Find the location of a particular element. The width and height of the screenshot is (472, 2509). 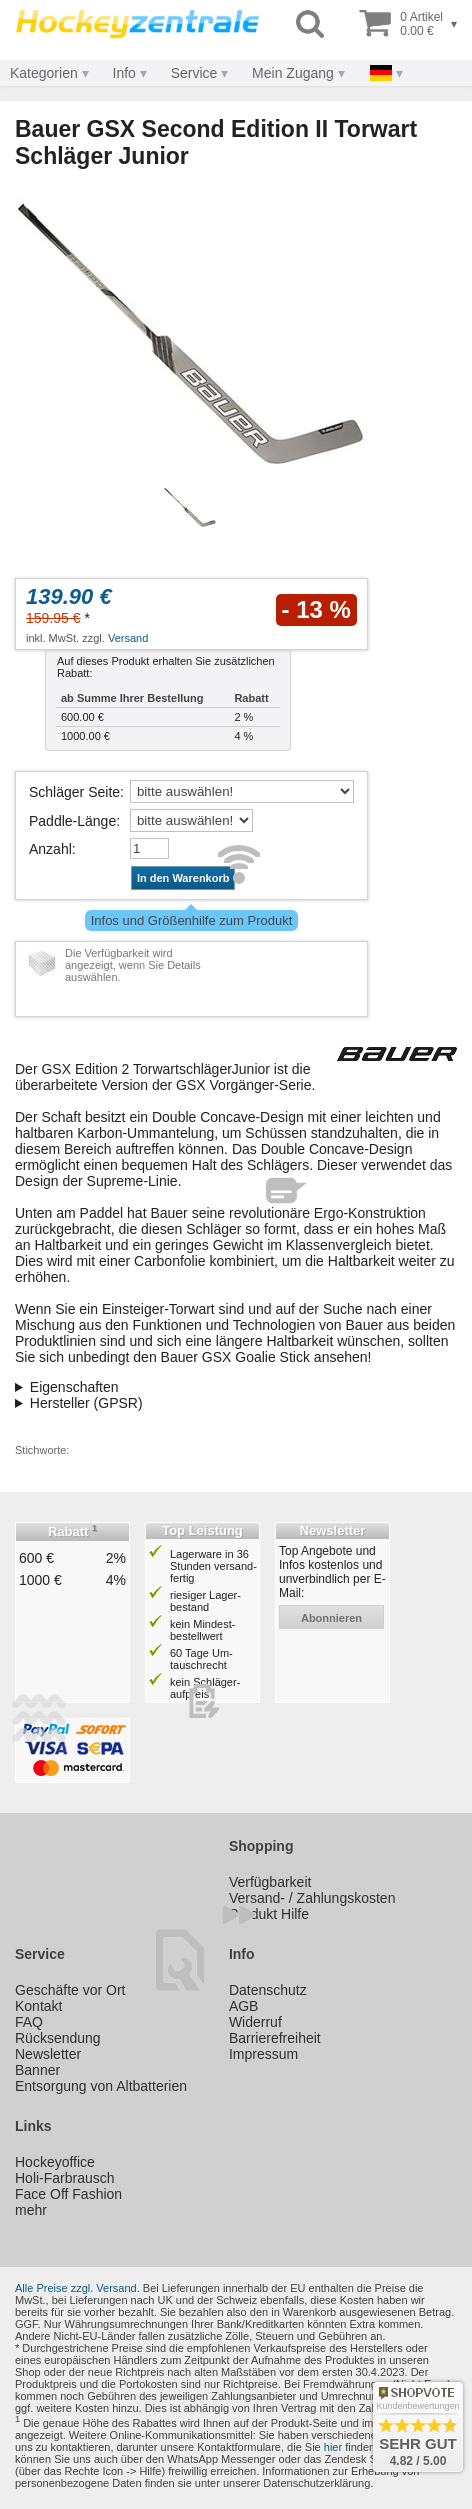

toggle subtitles or closed captions is located at coordinates (286, 1190).